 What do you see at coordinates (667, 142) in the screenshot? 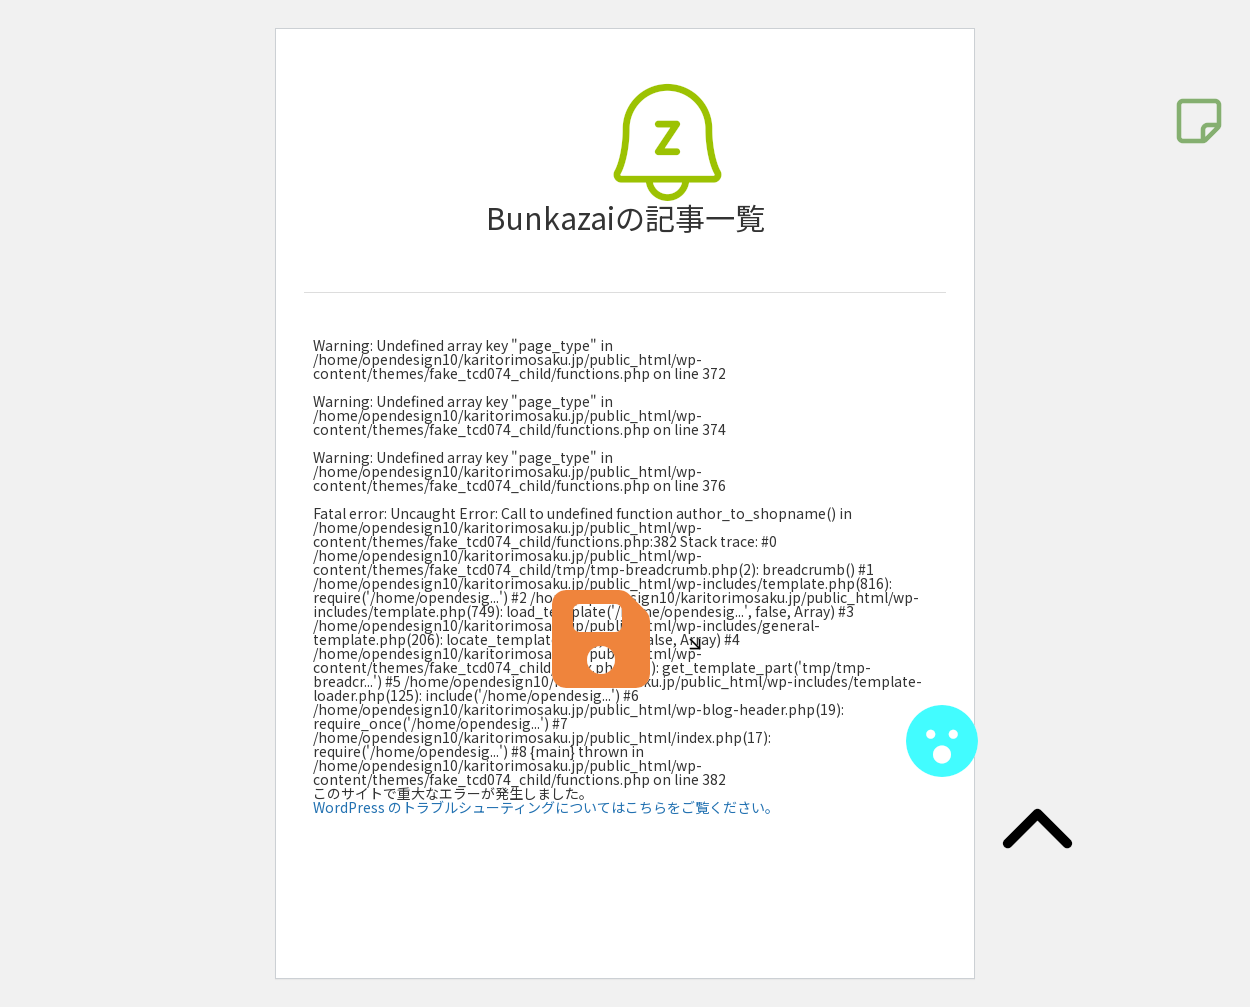
I see `snooze notifications` at bounding box center [667, 142].